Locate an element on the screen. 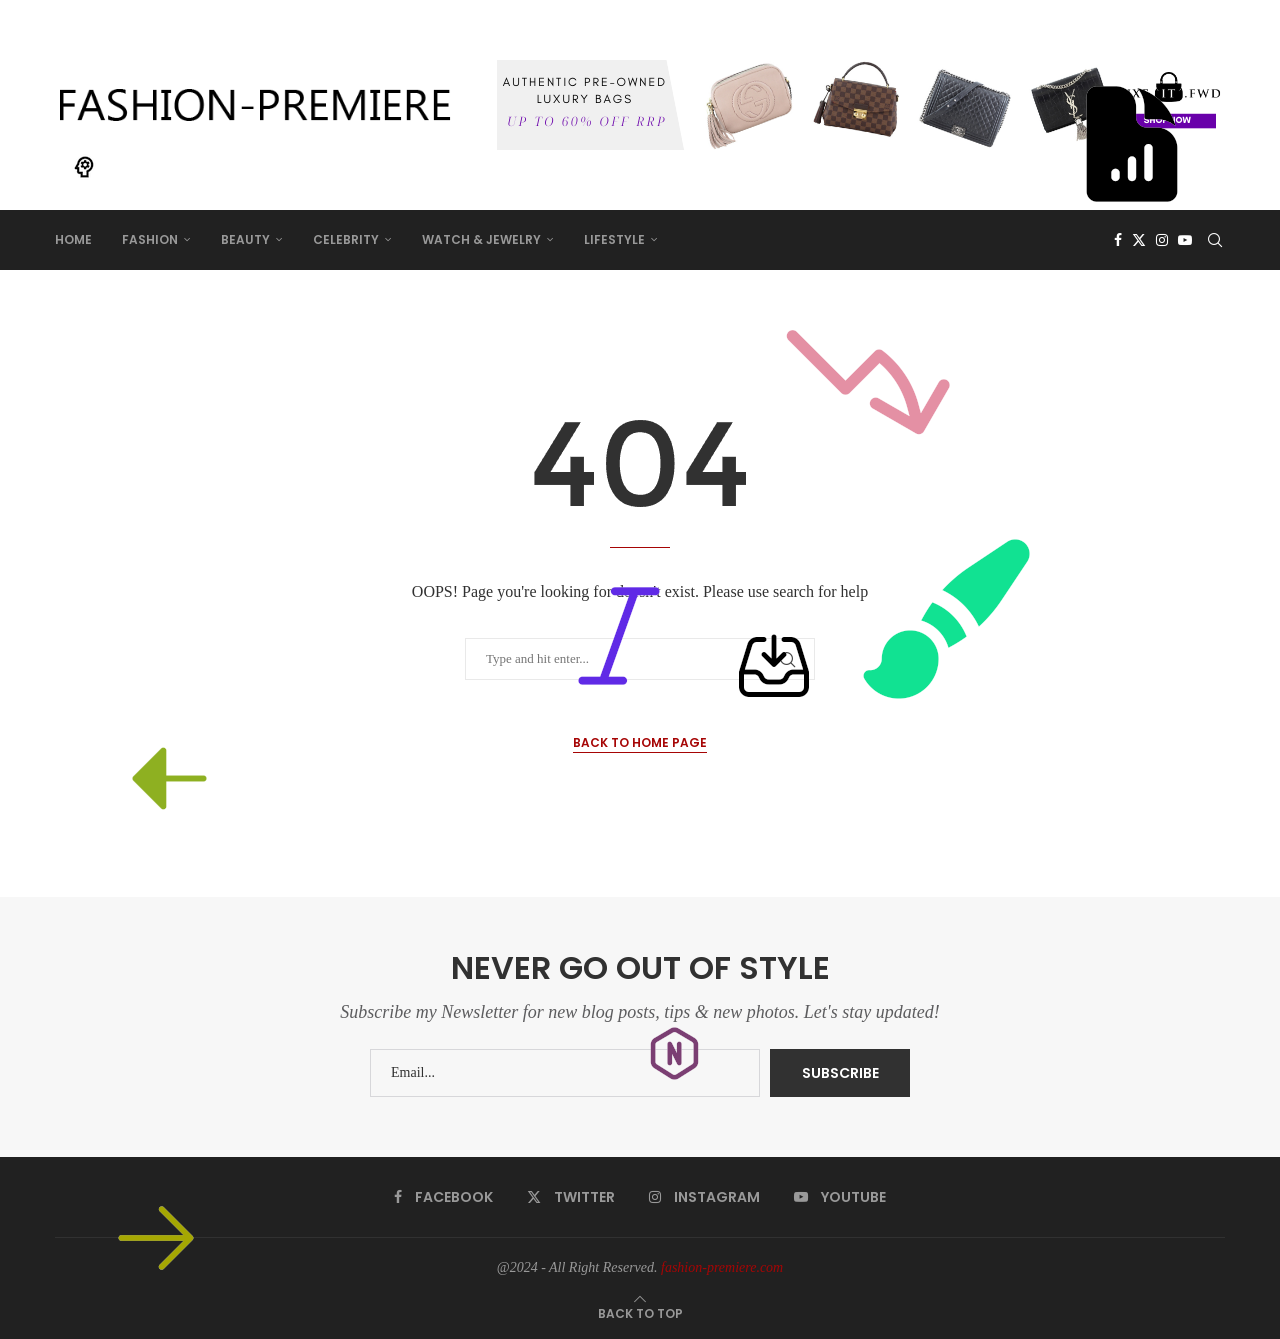  indicates a declining trend or decreasing value is located at coordinates (869, 383).